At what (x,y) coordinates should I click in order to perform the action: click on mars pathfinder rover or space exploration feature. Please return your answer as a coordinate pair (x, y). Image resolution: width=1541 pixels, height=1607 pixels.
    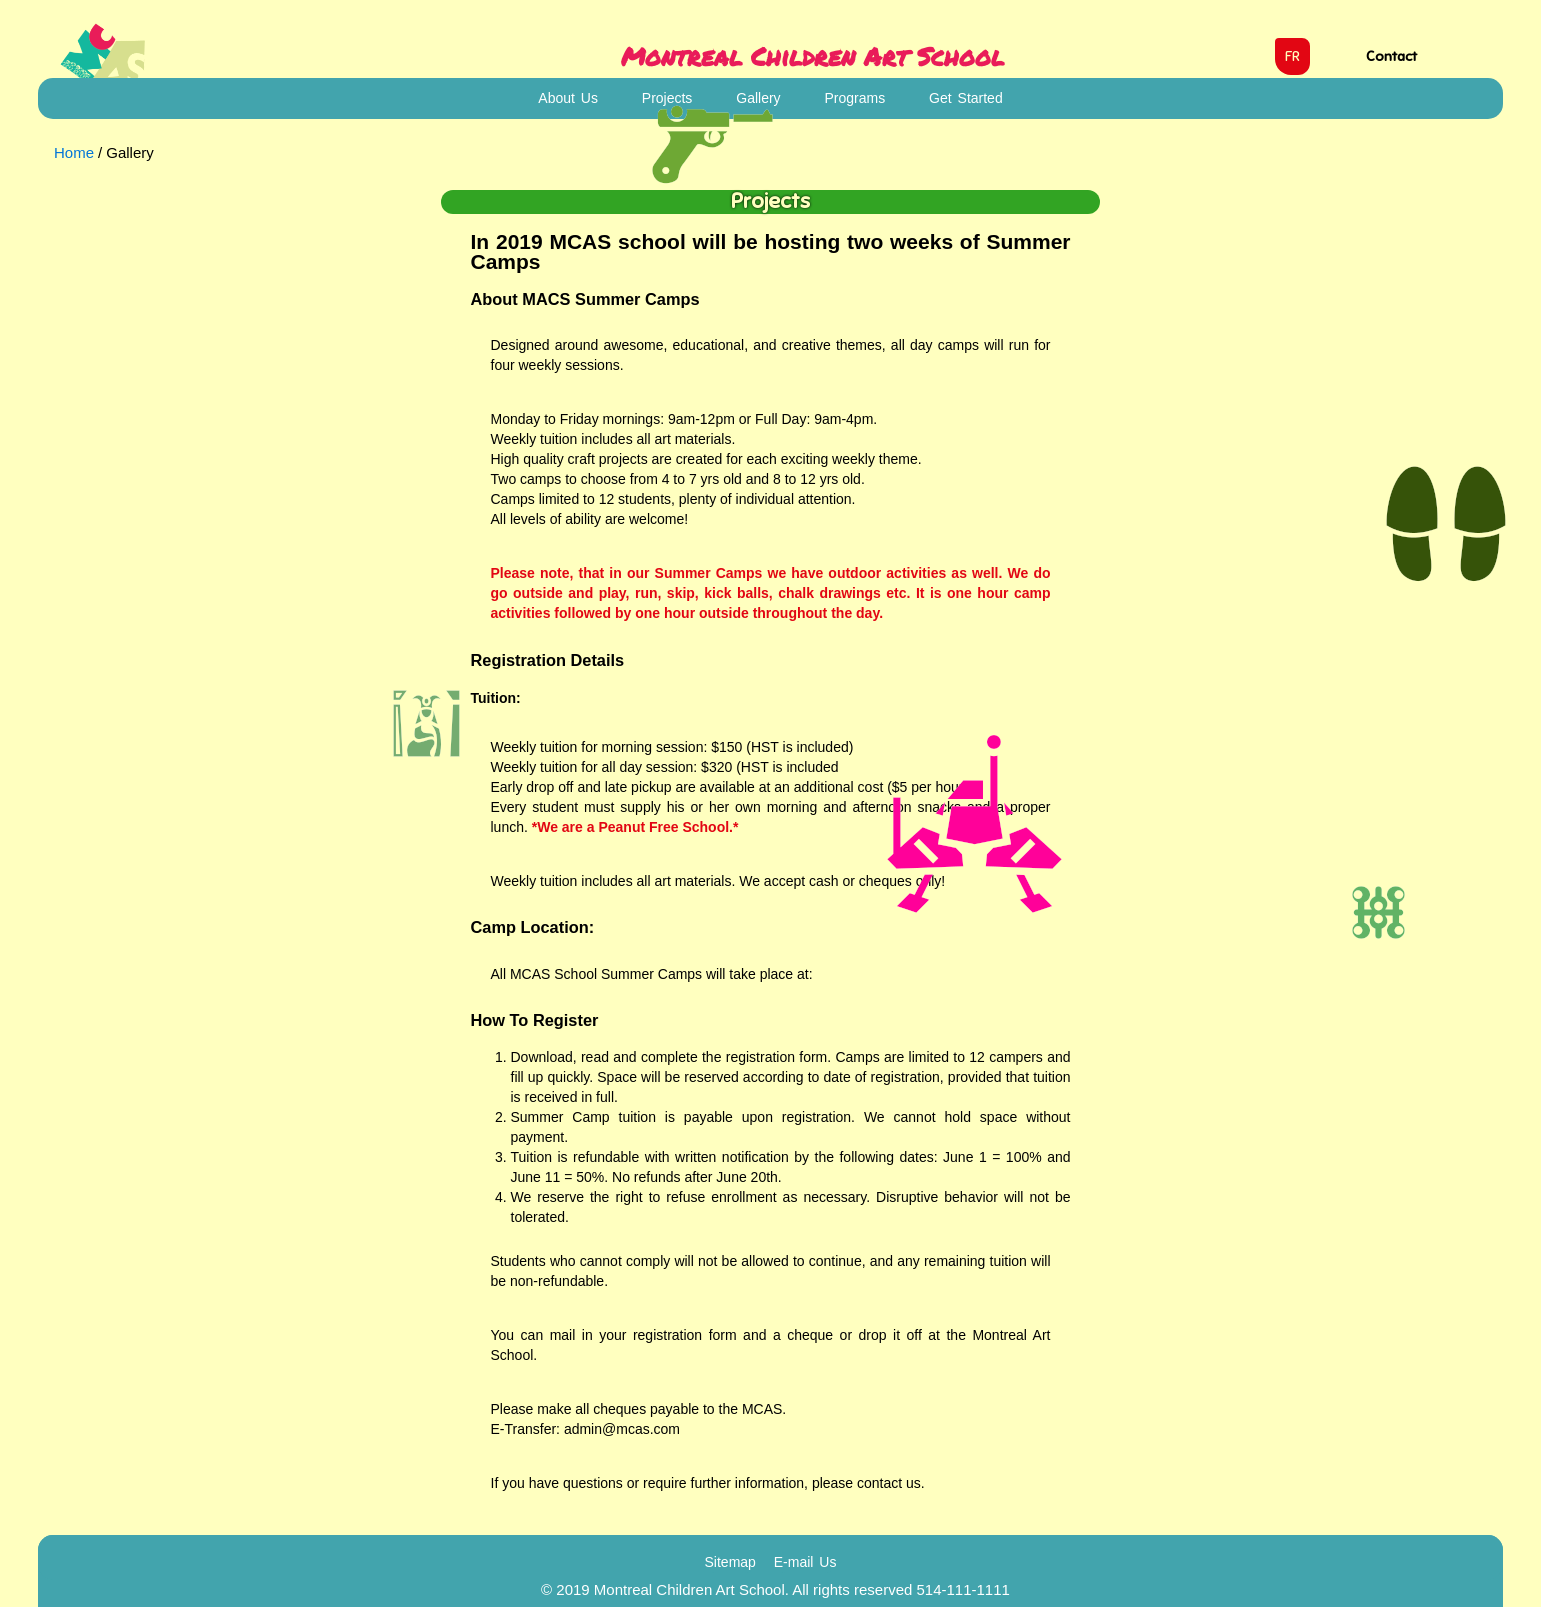
    Looking at the image, I should click on (974, 828).